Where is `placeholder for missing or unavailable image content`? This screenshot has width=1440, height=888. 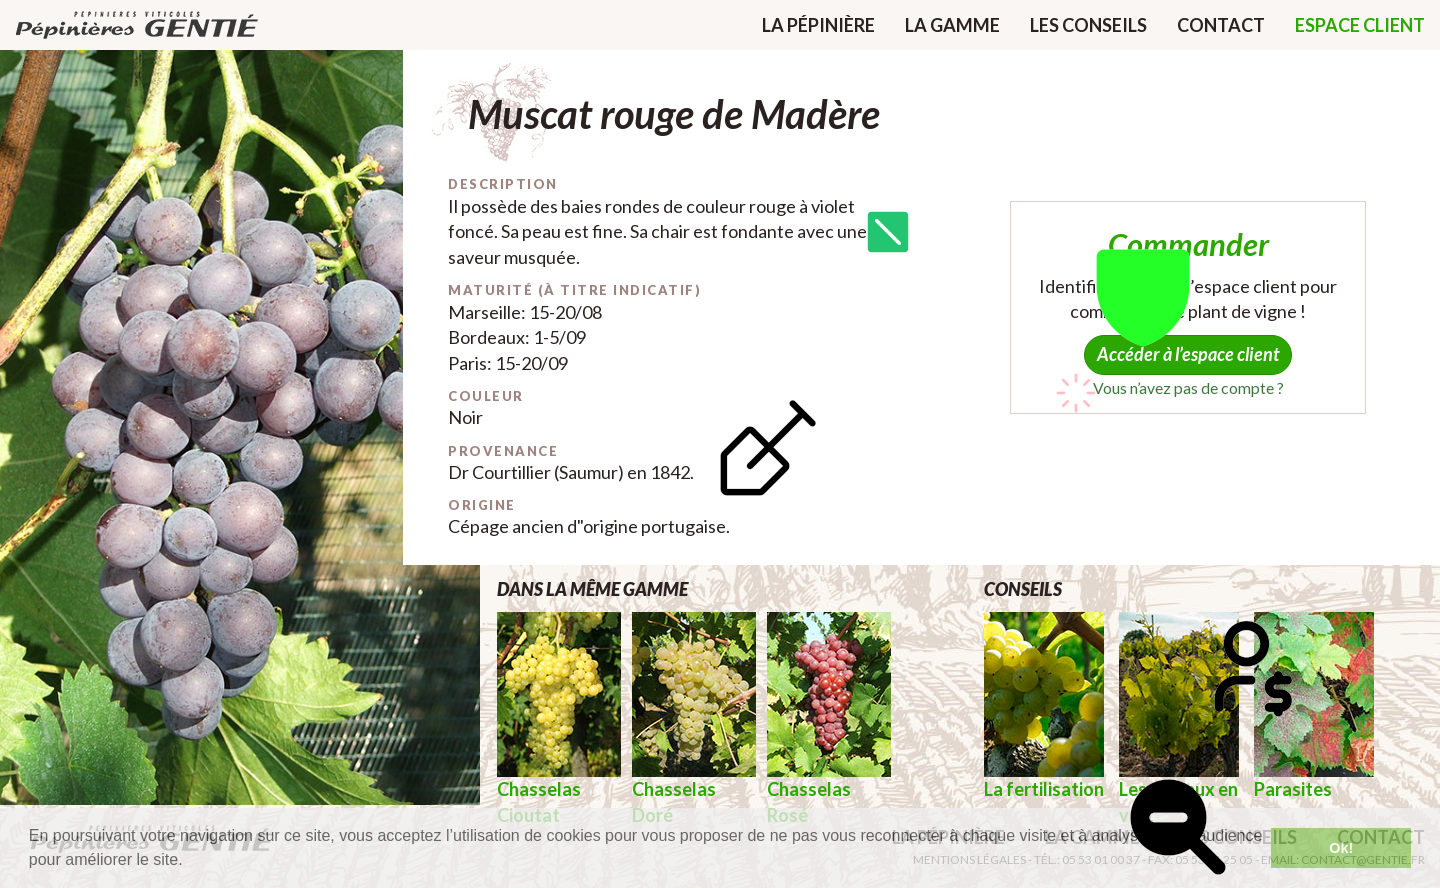
placeholder for missing or unavailable image content is located at coordinates (888, 232).